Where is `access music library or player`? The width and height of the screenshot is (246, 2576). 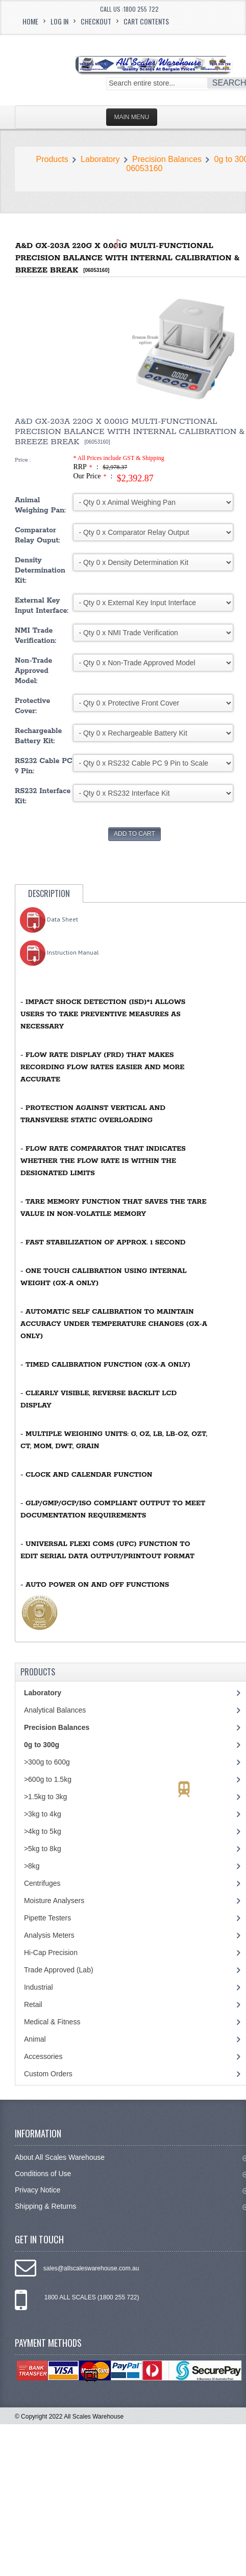 access music library or player is located at coordinates (117, 243).